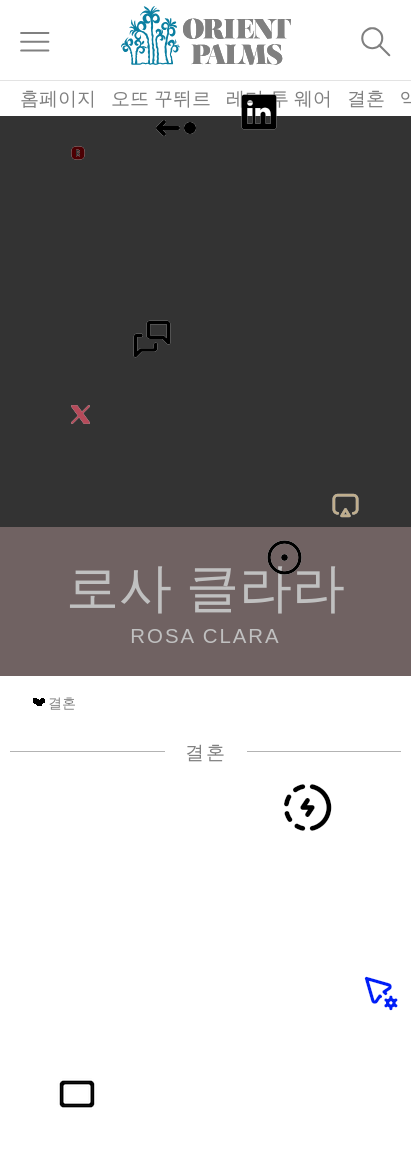 This screenshot has height=1174, width=411. I want to click on adjust cursor or pointer settings, so click(379, 991).